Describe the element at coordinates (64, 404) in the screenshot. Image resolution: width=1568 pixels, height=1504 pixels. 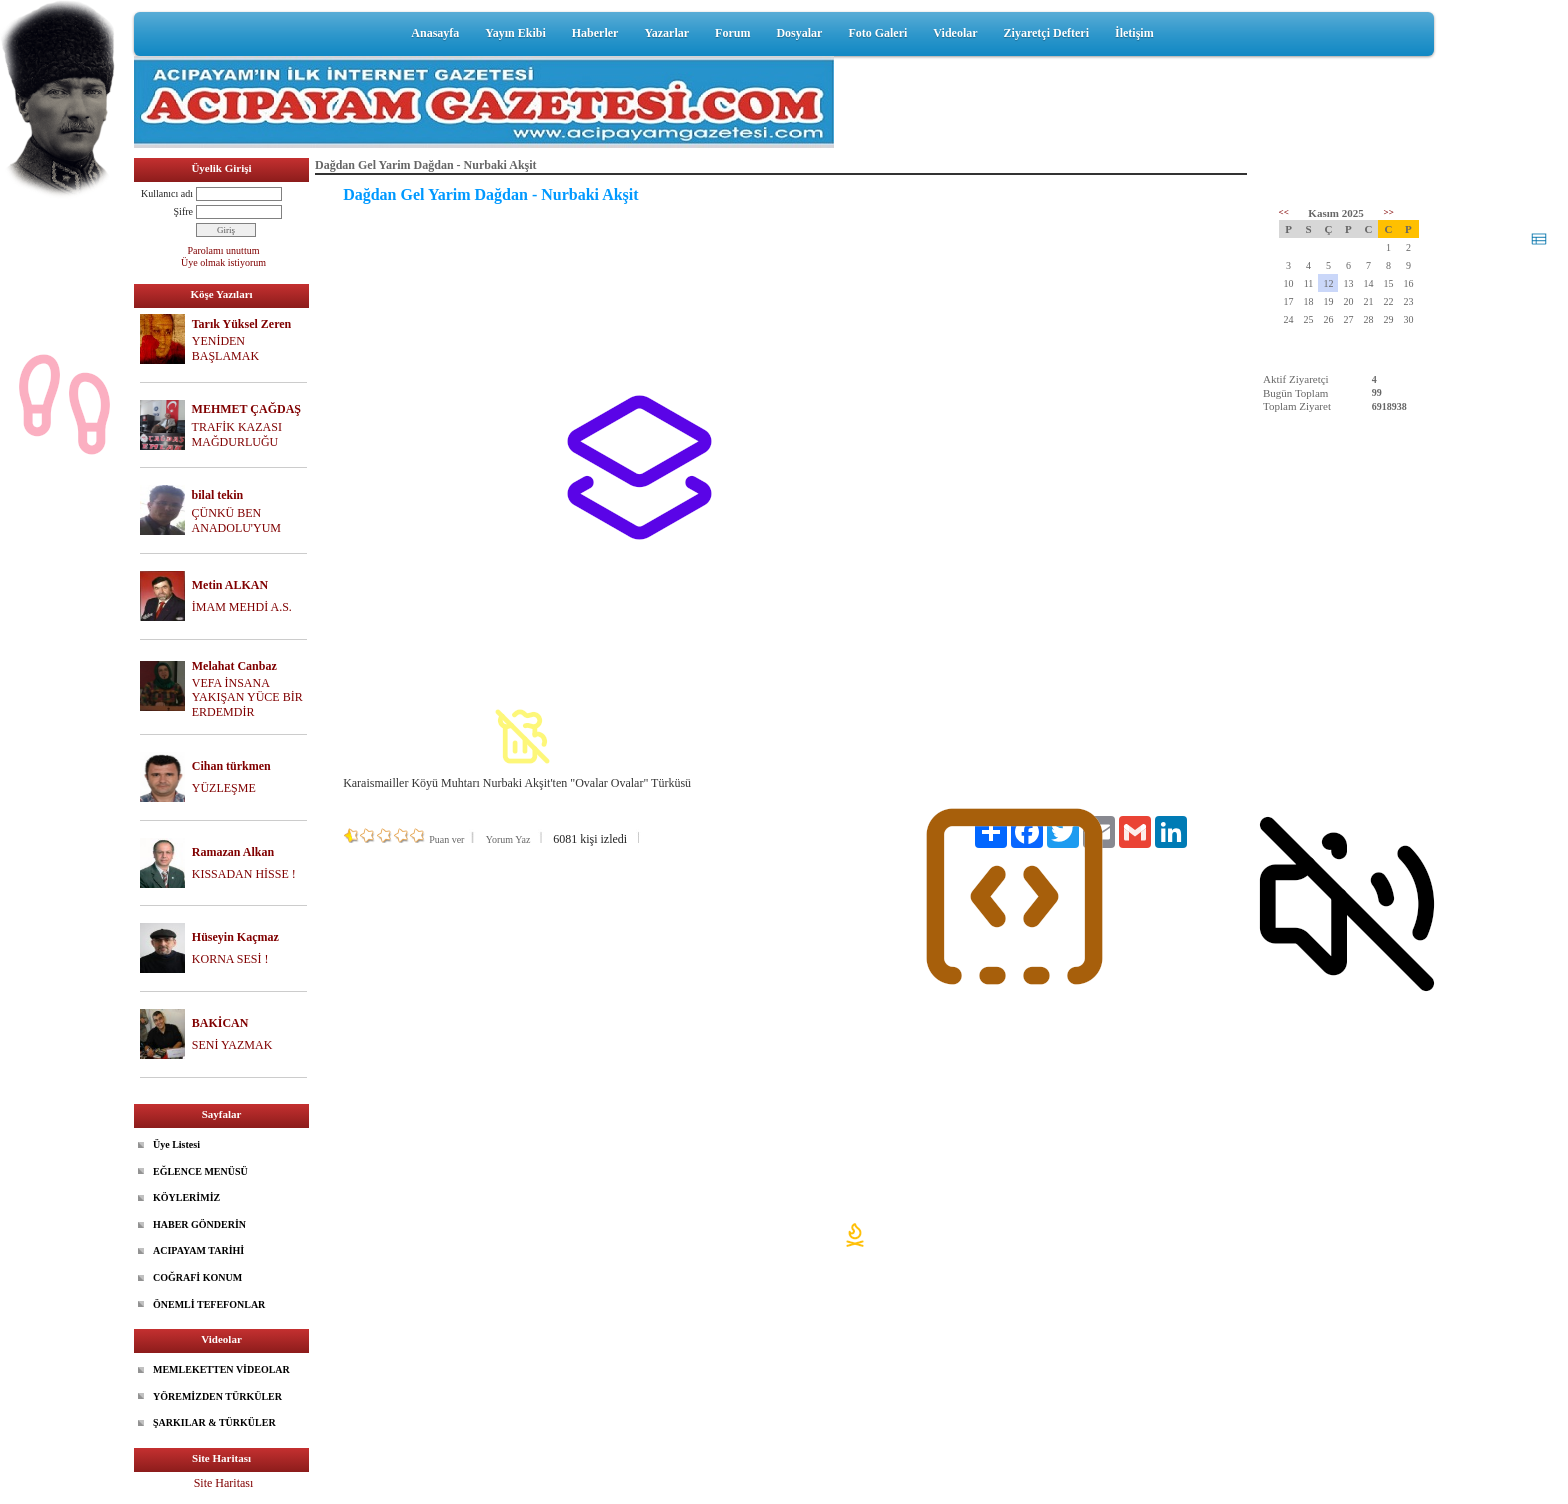
I see `view step count or walking activity` at that location.